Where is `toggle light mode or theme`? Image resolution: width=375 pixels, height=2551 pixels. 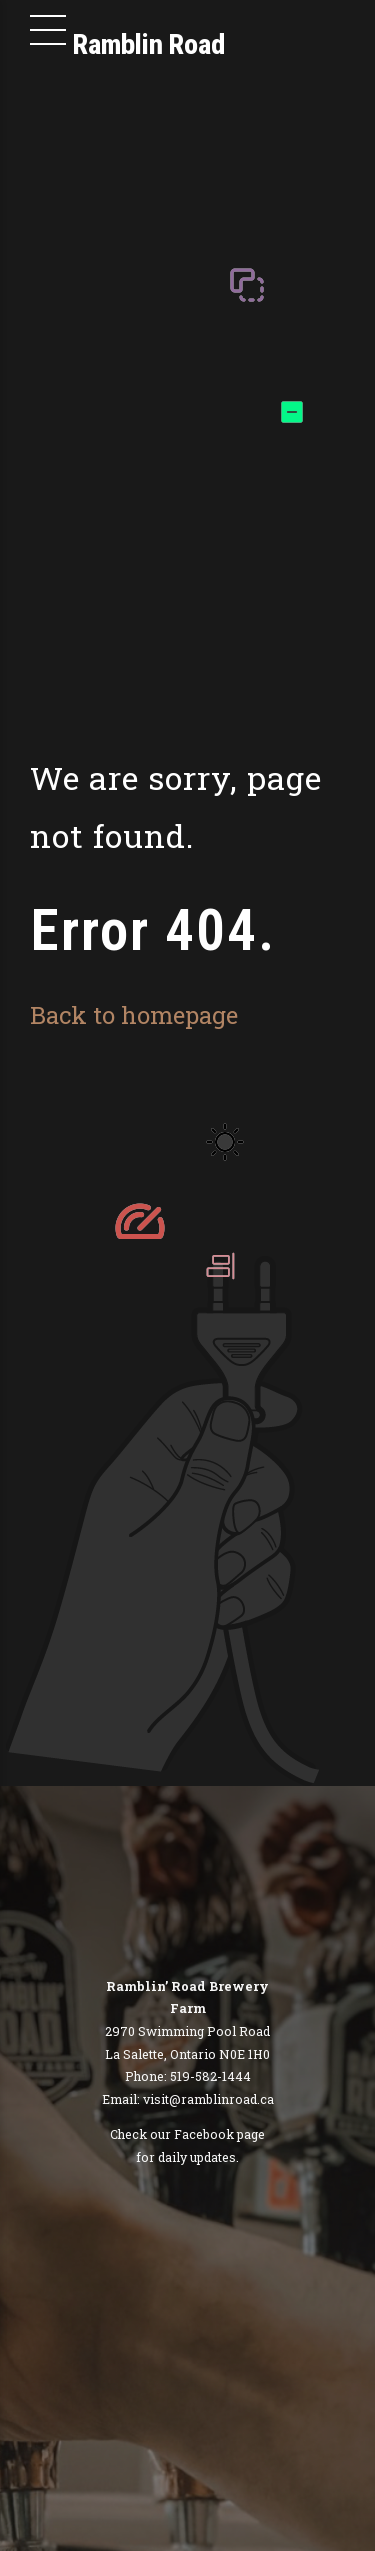
toggle light mode or theme is located at coordinates (225, 1142).